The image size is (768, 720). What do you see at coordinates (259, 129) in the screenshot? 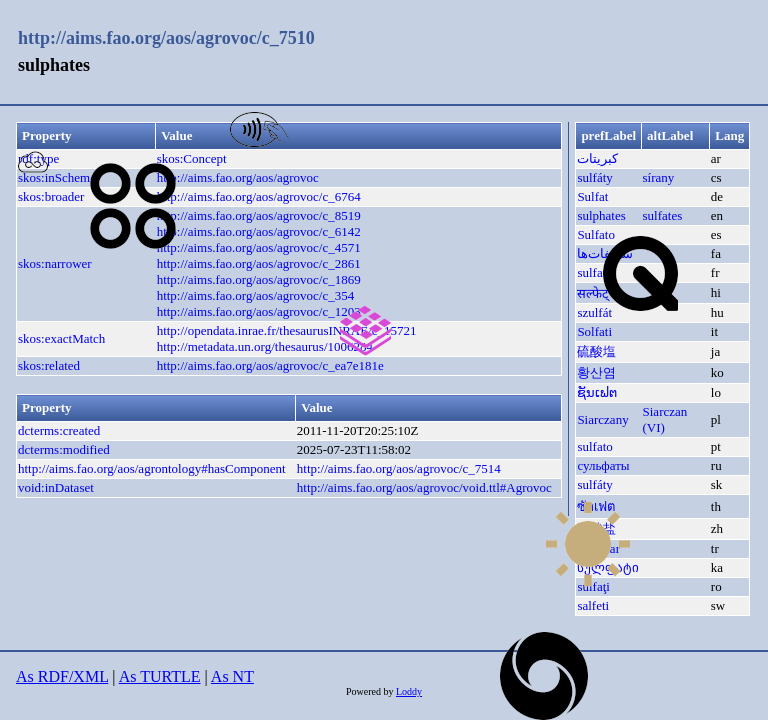
I see `indicates contactless payment is accepted` at bounding box center [259, 129].